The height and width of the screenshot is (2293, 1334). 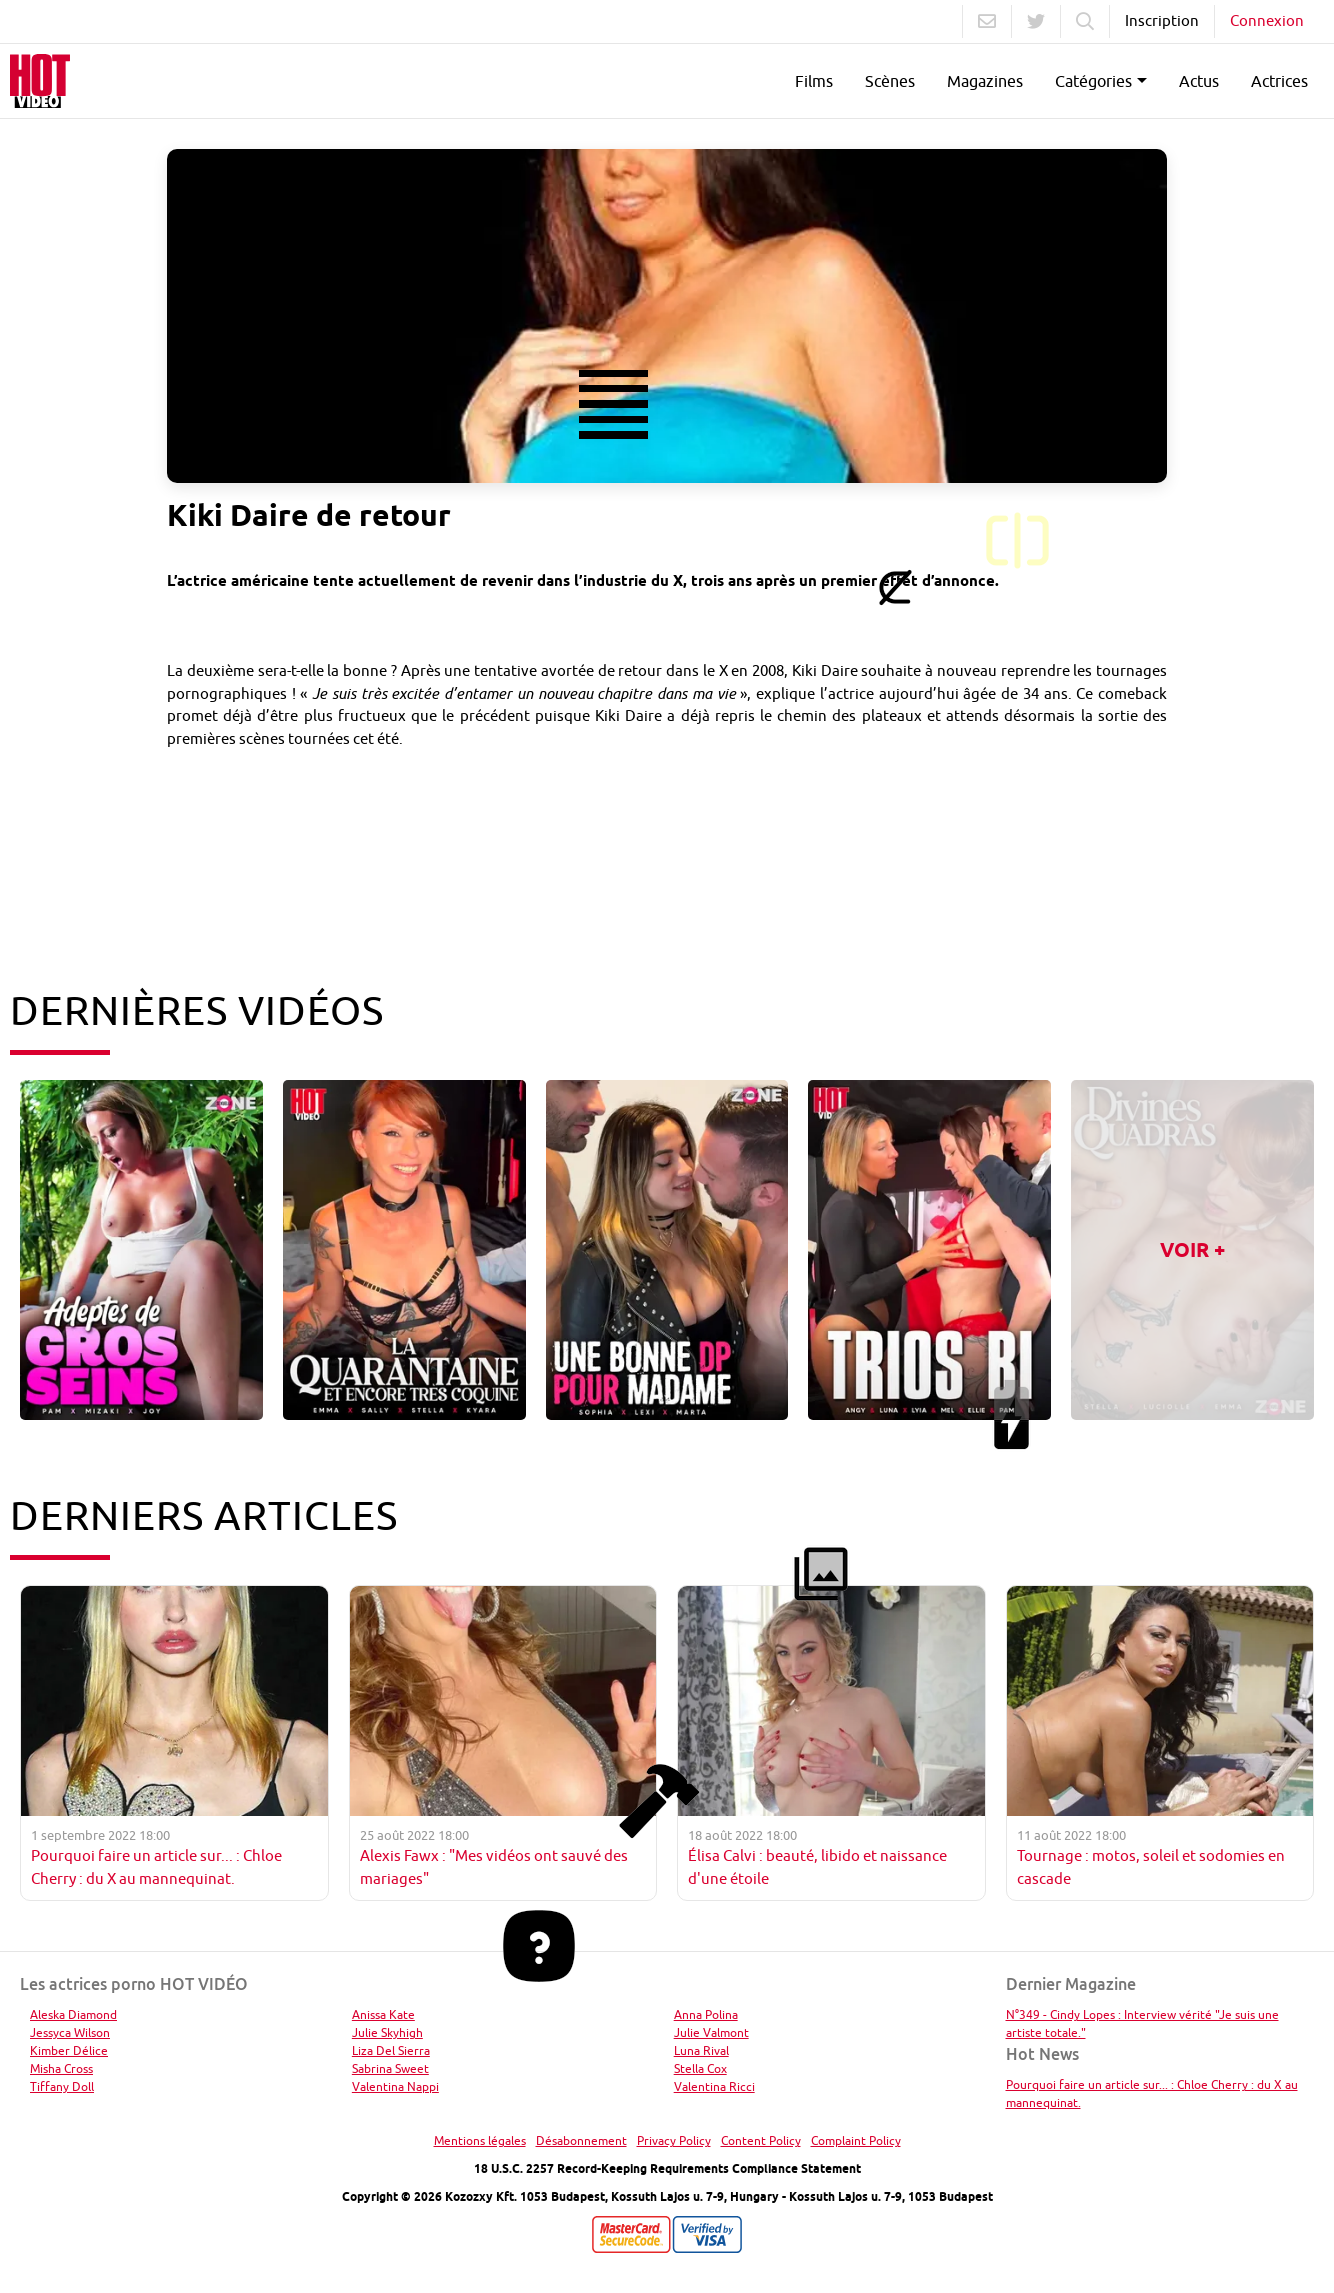 I want to click on indicates a set is not a subset of another in mathematical notation, so click(x=895, y=587).